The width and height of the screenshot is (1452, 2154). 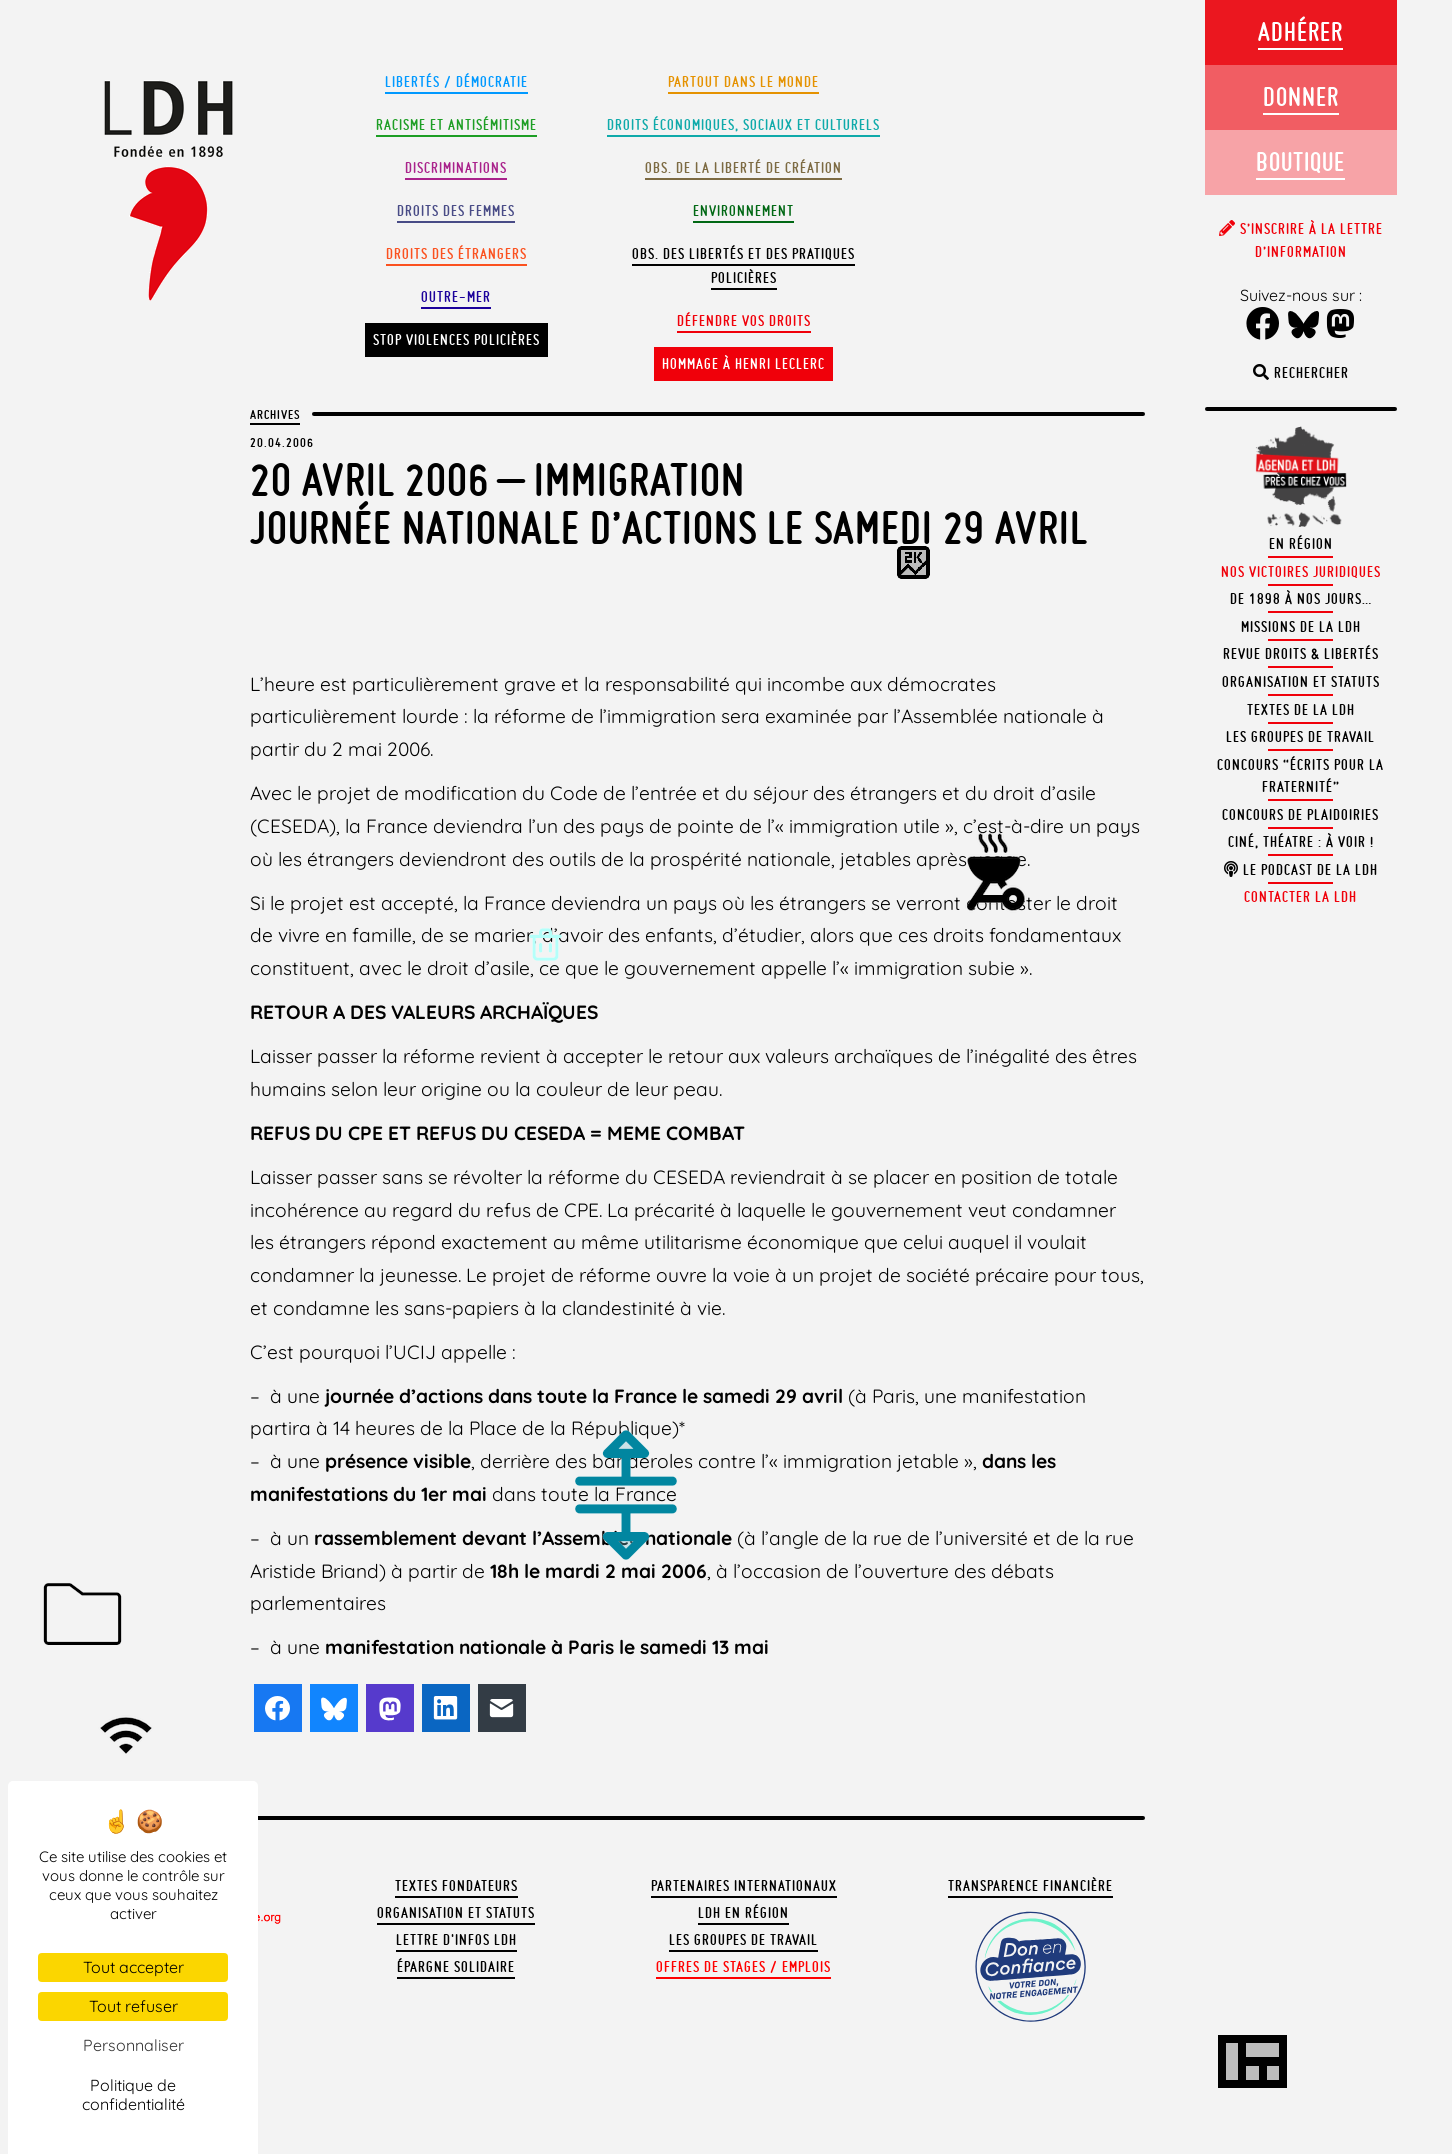 I want to click on view score or rating statistics, so click(x=913, y=562).